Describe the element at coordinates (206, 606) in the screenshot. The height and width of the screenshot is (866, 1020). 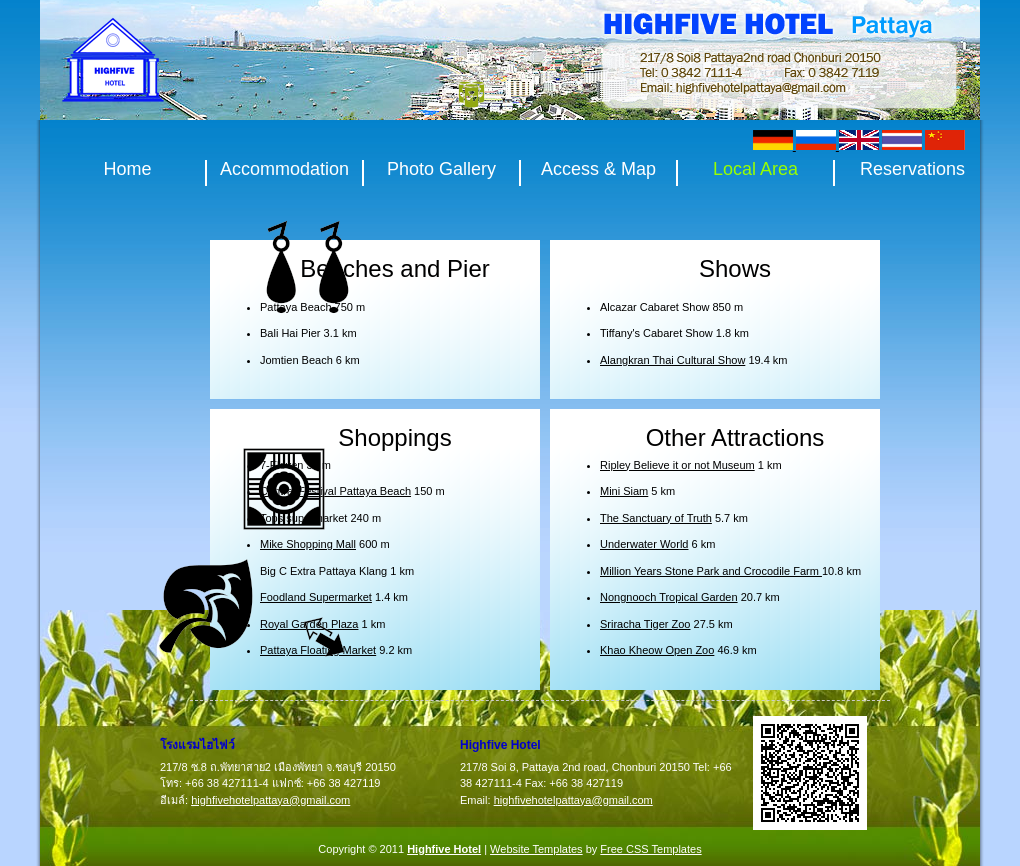
I see `nature or plant category in a game inventory` at that location.